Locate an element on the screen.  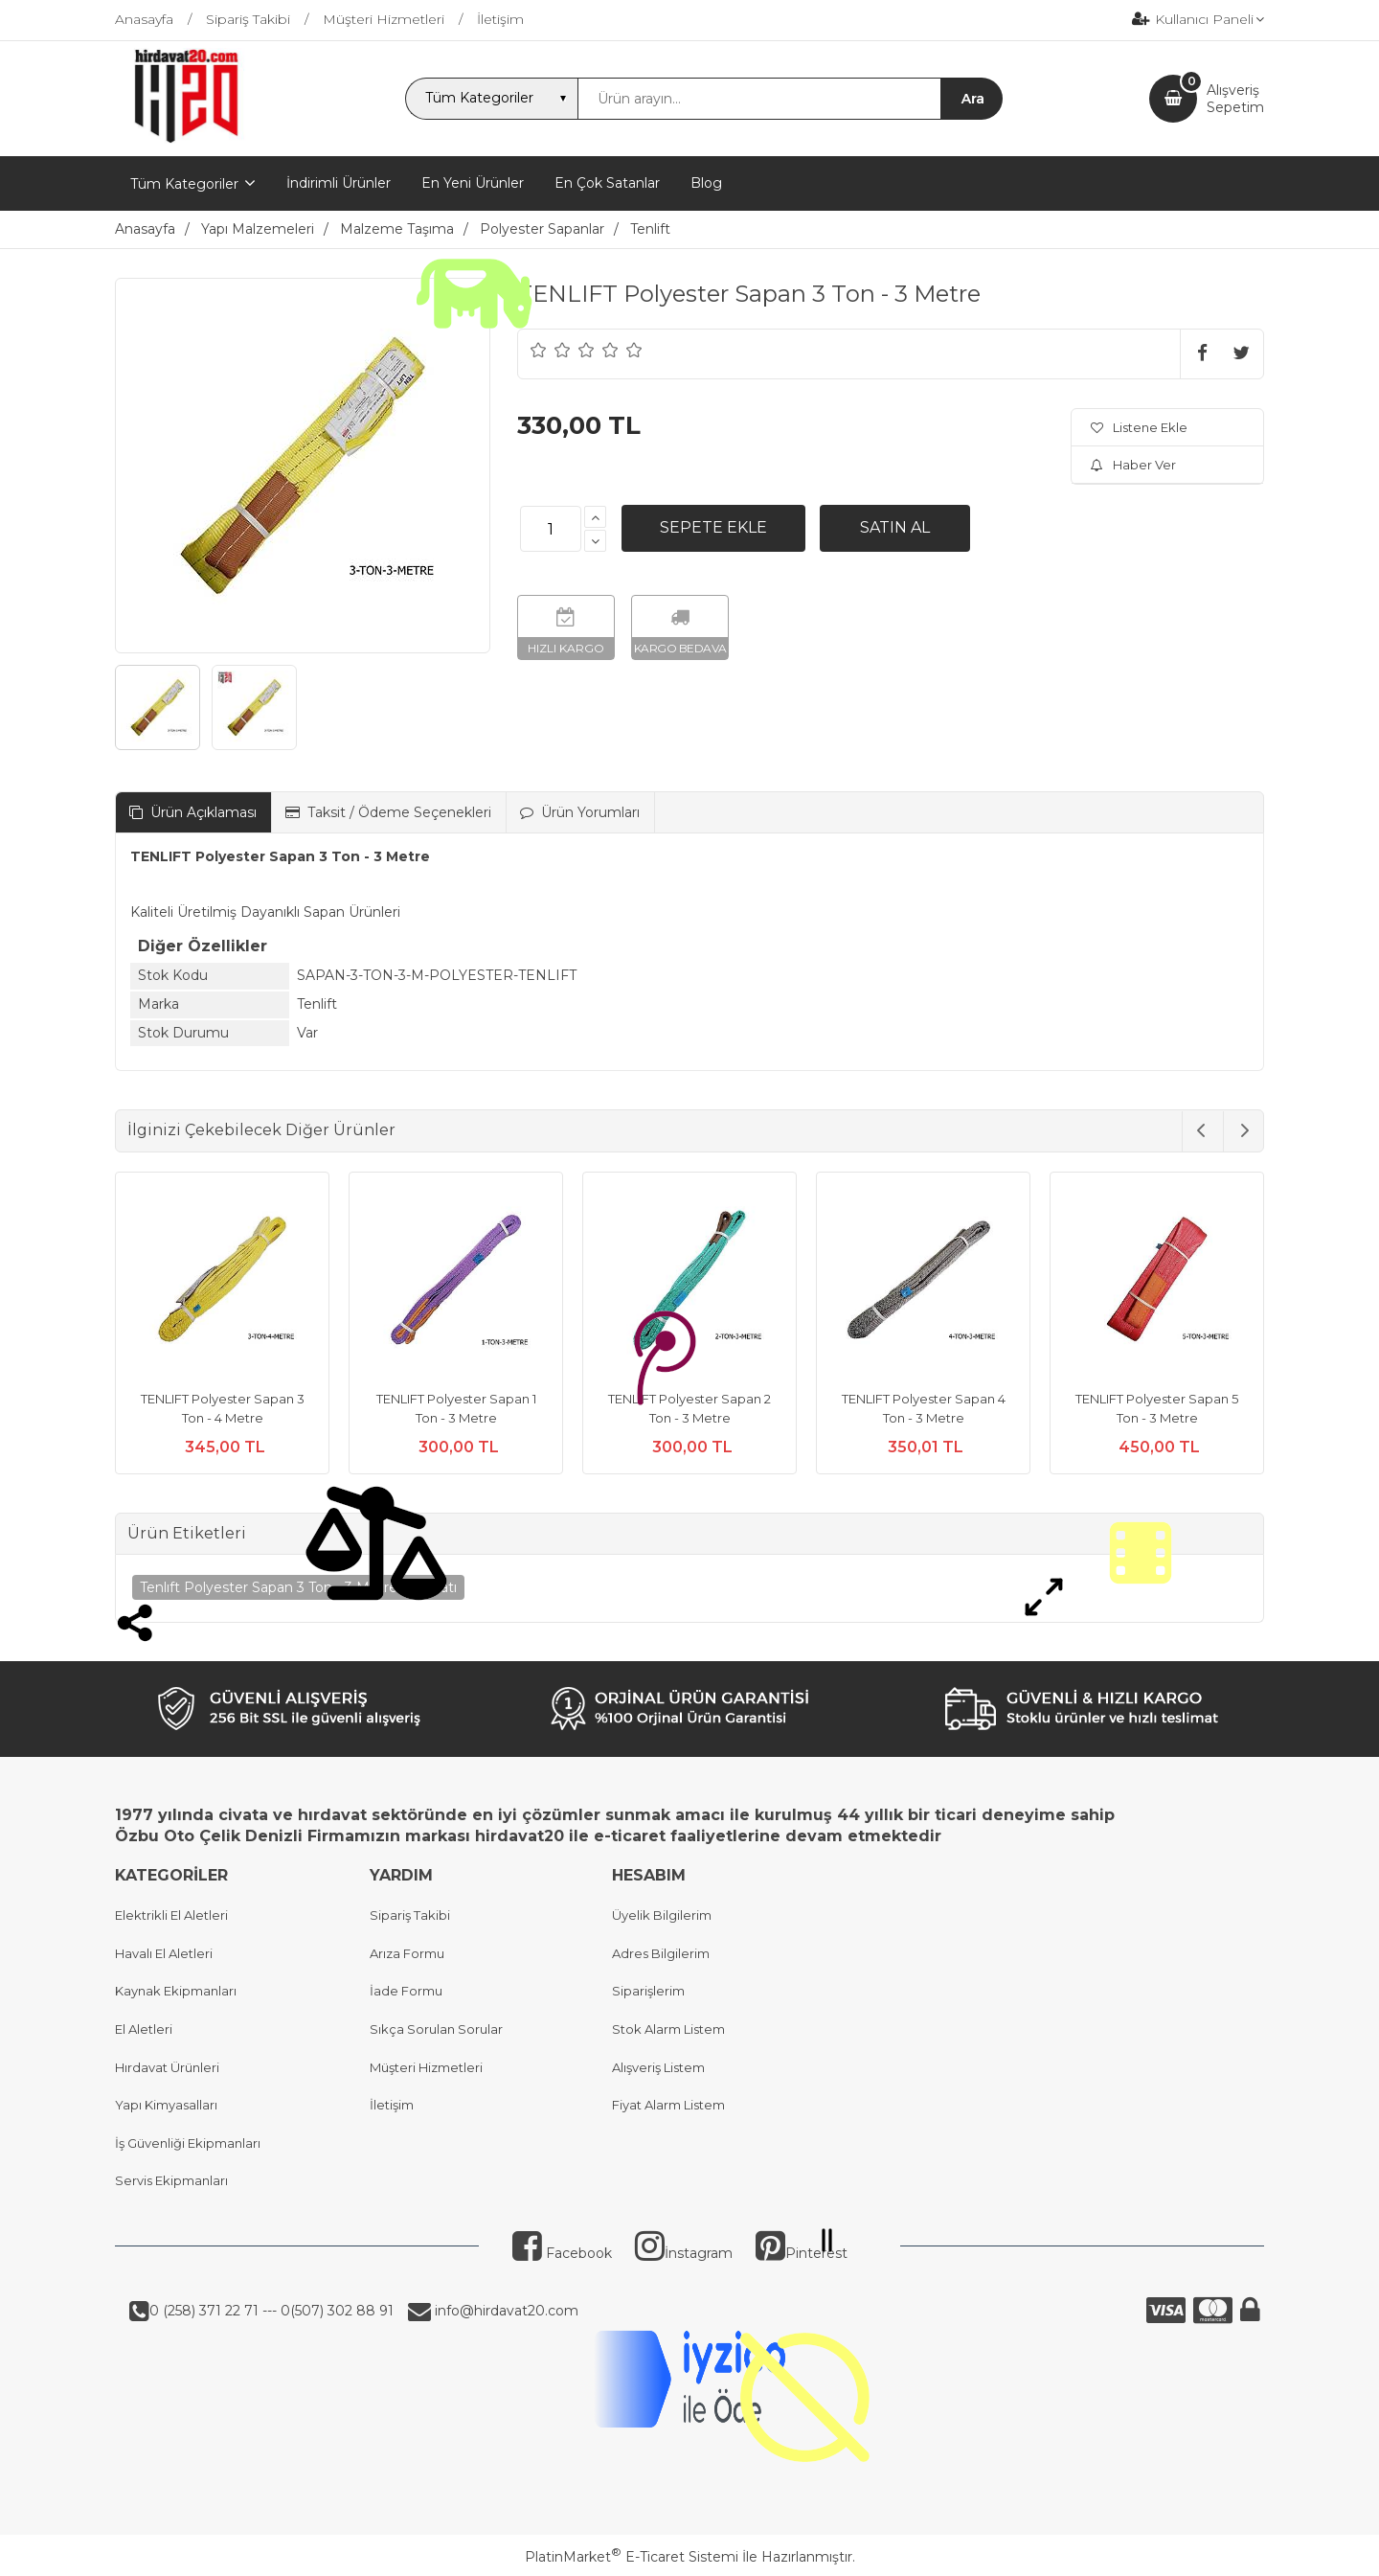
indicates a disabled or inactive state is located at coordinates (804, 2397).